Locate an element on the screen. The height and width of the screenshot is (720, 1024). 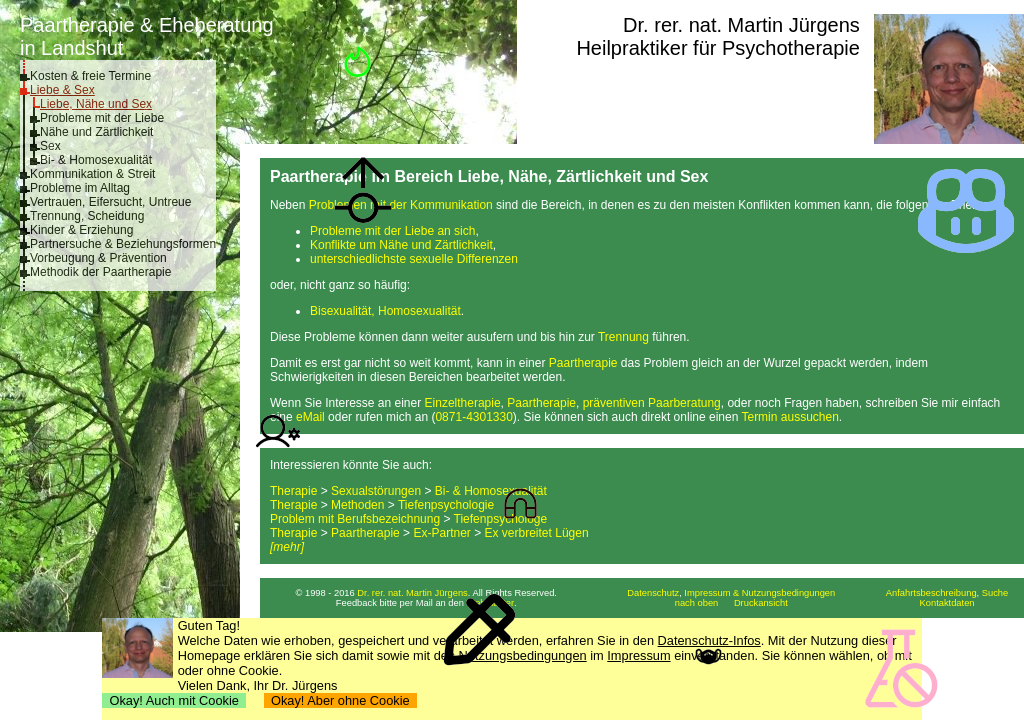
toggle magnetic snapping for alignment is located at coordinates (520, 503).